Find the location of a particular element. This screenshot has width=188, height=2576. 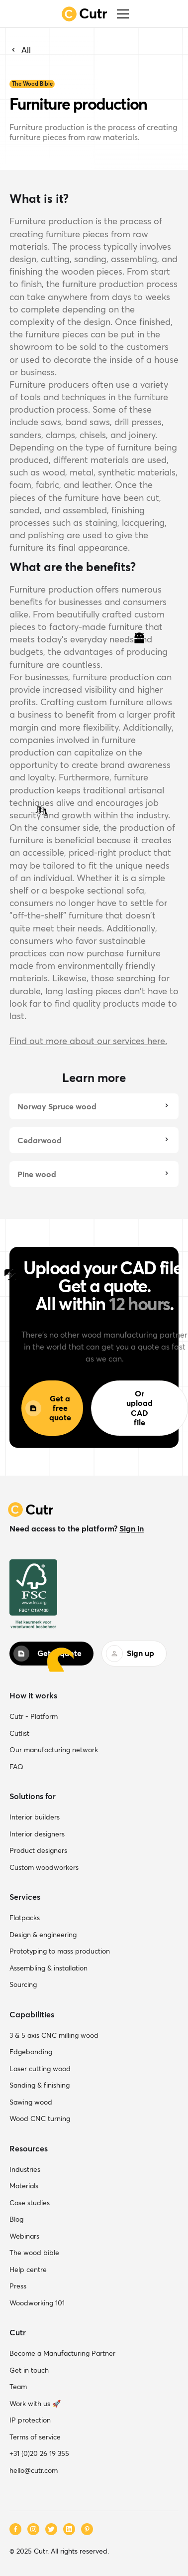

android operating system logo is located at coordinates (139, 638).